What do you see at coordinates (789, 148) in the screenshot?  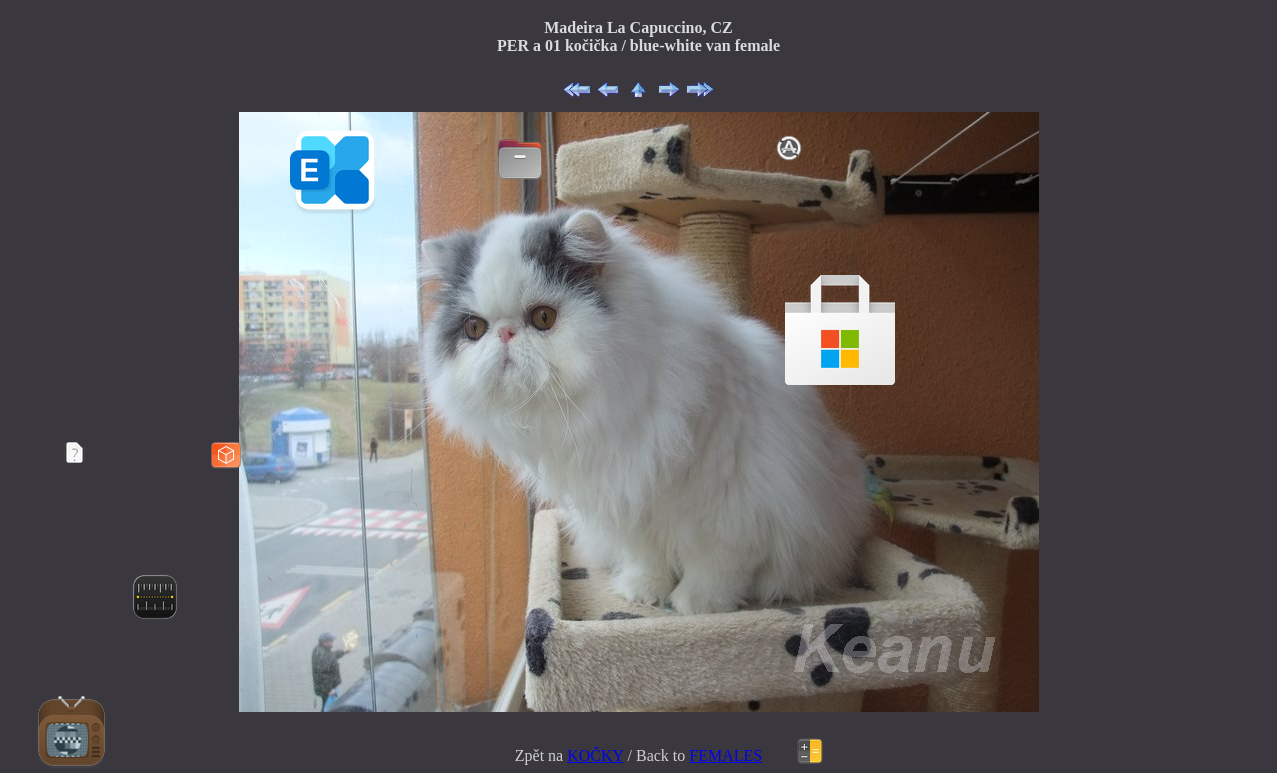 I see `open the software update manager` at bounding box center [789, 148].